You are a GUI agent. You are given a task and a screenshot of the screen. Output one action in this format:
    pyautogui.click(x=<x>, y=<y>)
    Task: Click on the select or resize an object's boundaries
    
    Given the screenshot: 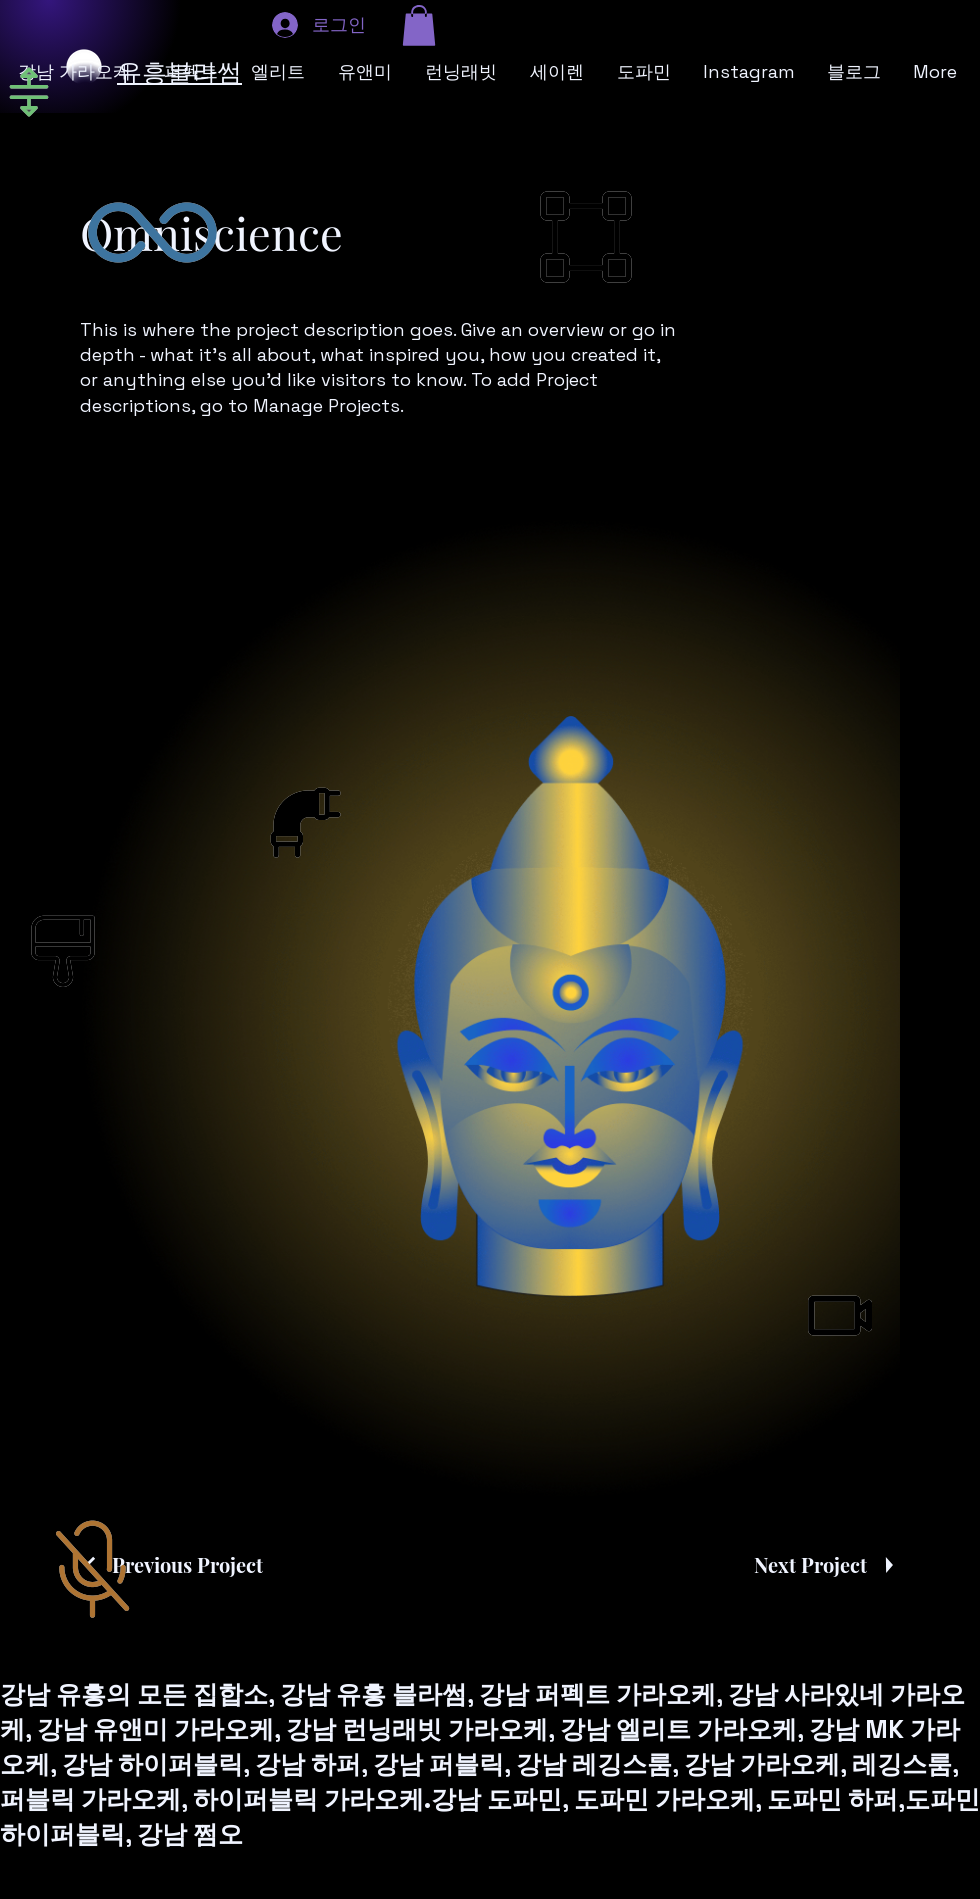 What is the action you would take?
    pyautogui.click(x=586, y=237)
    